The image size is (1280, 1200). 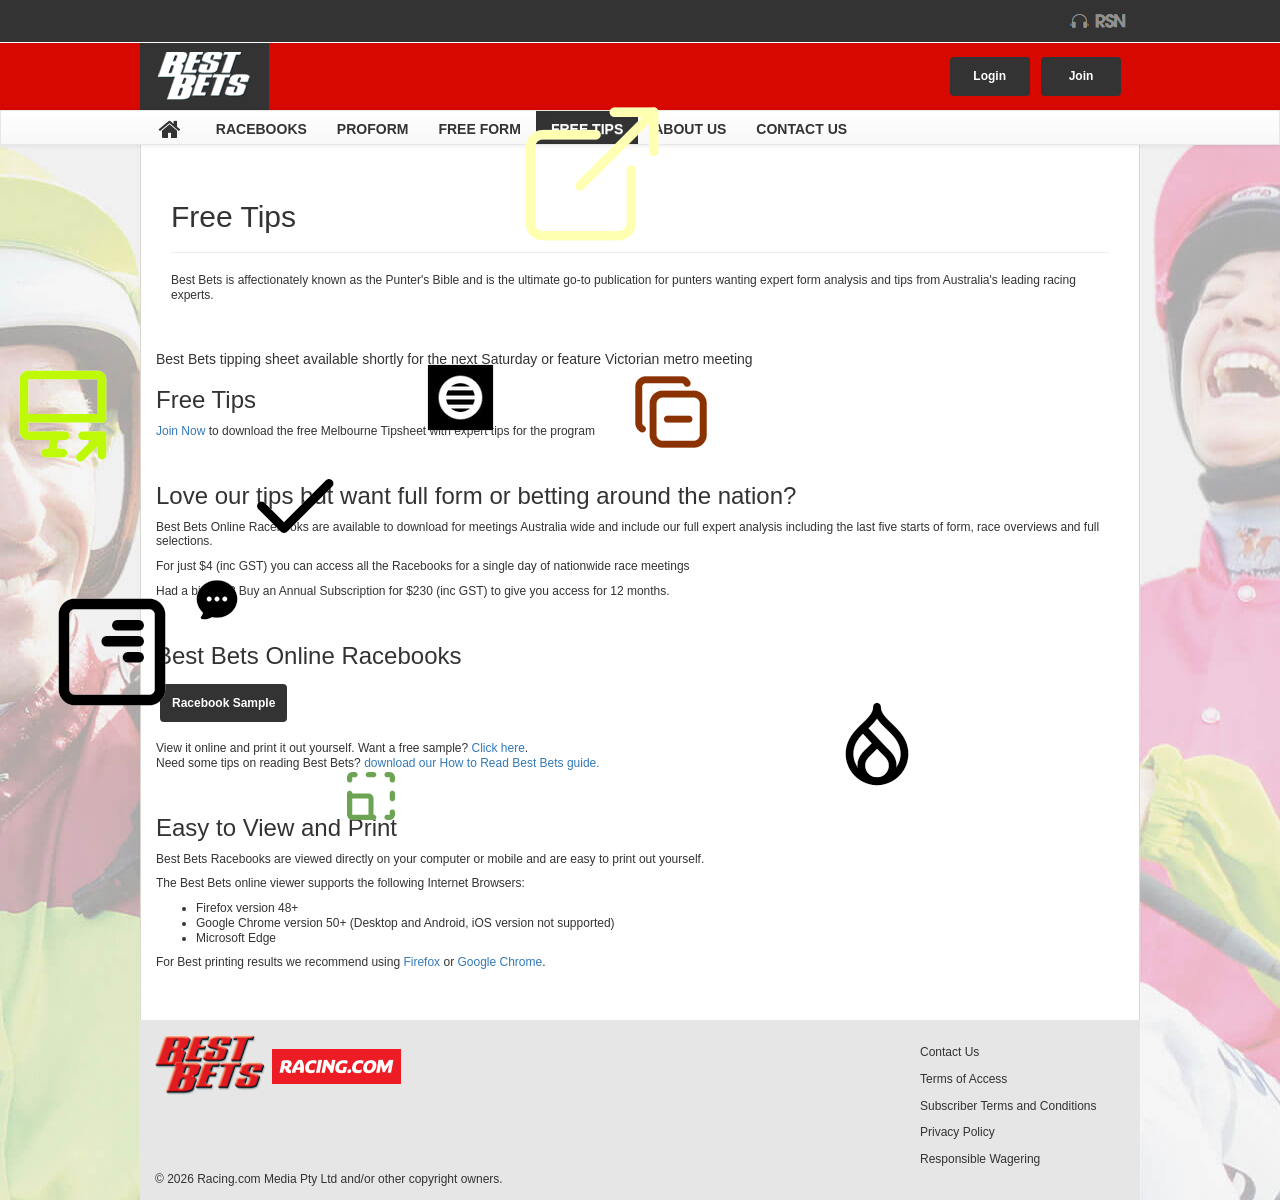 What do you see at coordinates (112, 652) in the screenshot?
I see `align content to the top-right corner` at bounding box center [112, 652].